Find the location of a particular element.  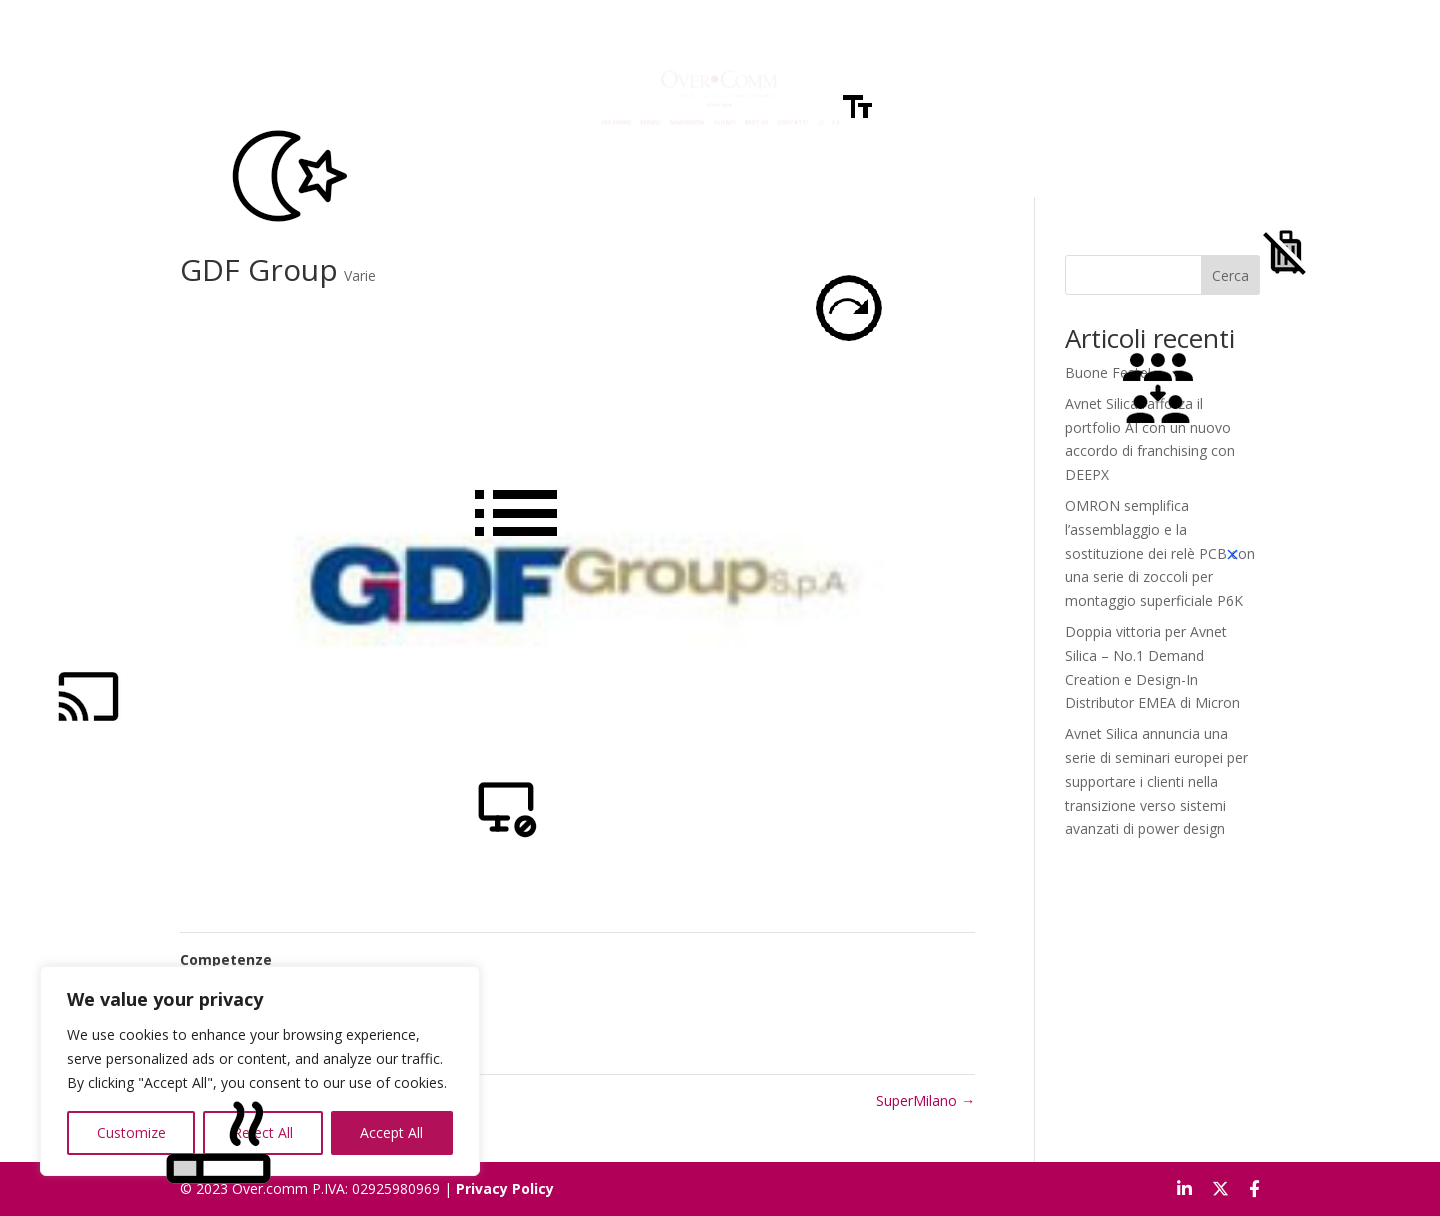

toggle islamic calendar or prayer times is located at coordinates (286, 176).